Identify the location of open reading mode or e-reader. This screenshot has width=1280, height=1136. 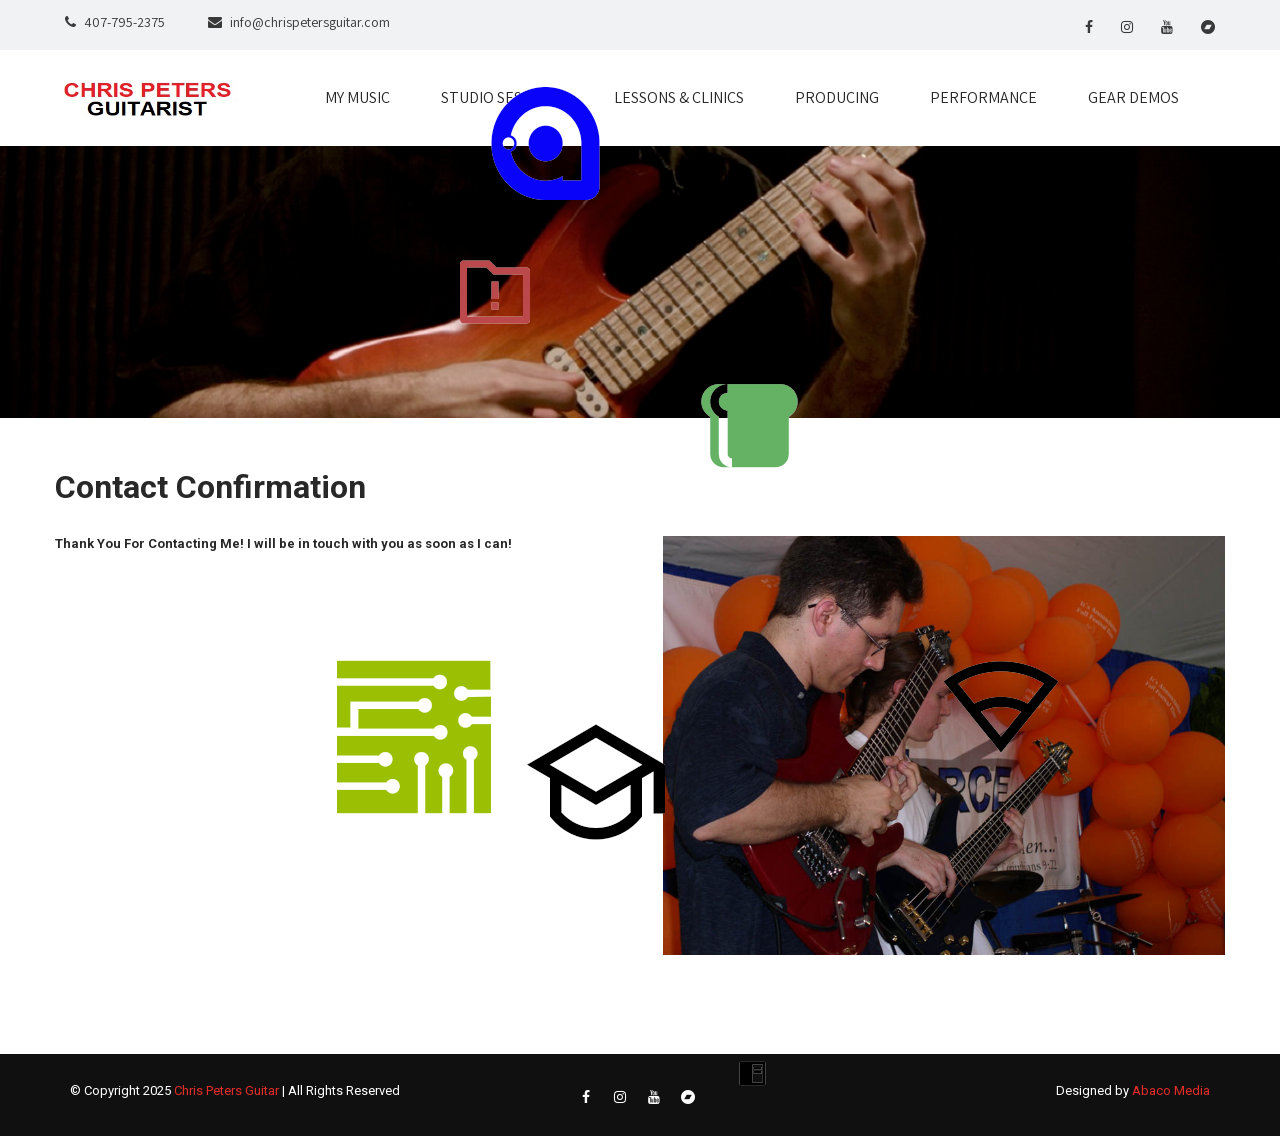
(752, 1073).